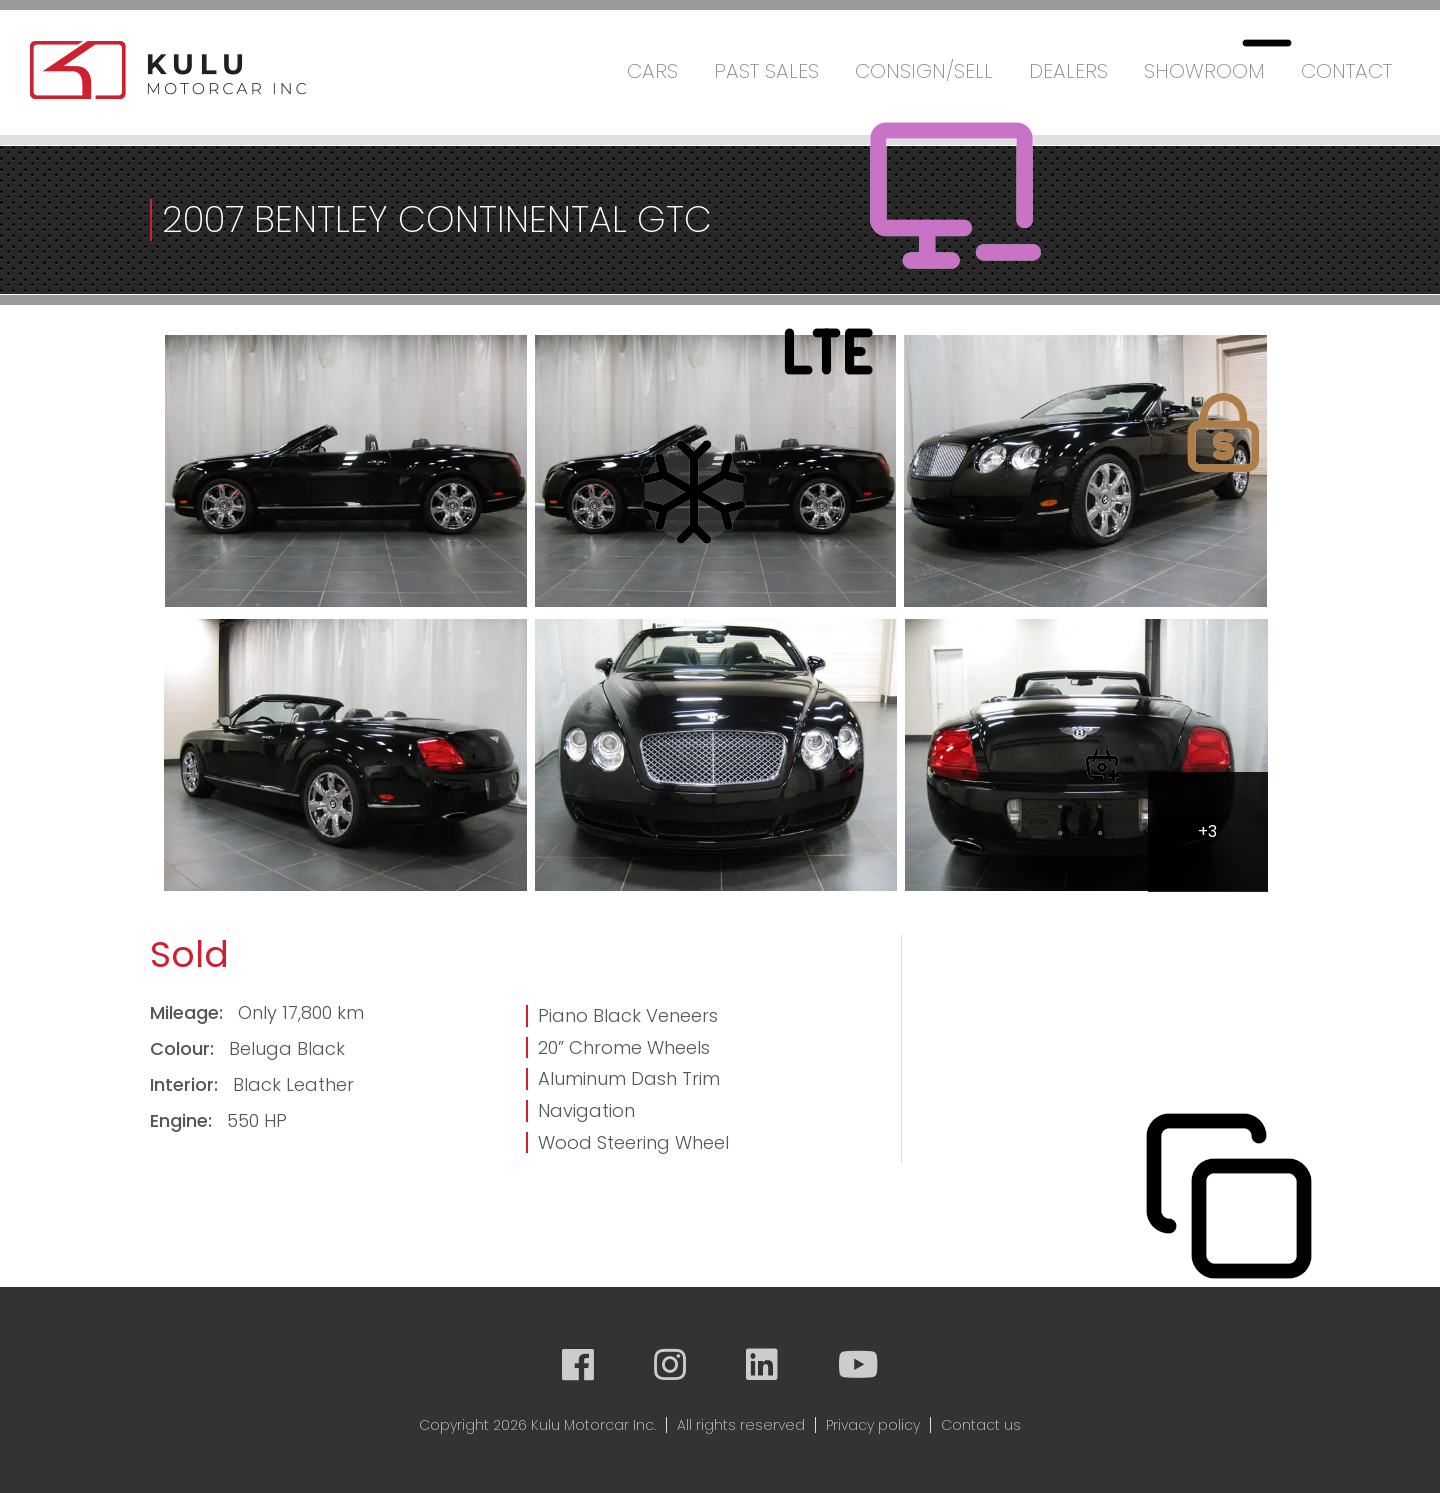 The image size is (1440, 1493). What do you see at coordinates (1229, 1196) in the screenshot?
I see `copy to clipboard` at bounding box center [1229, 1196].